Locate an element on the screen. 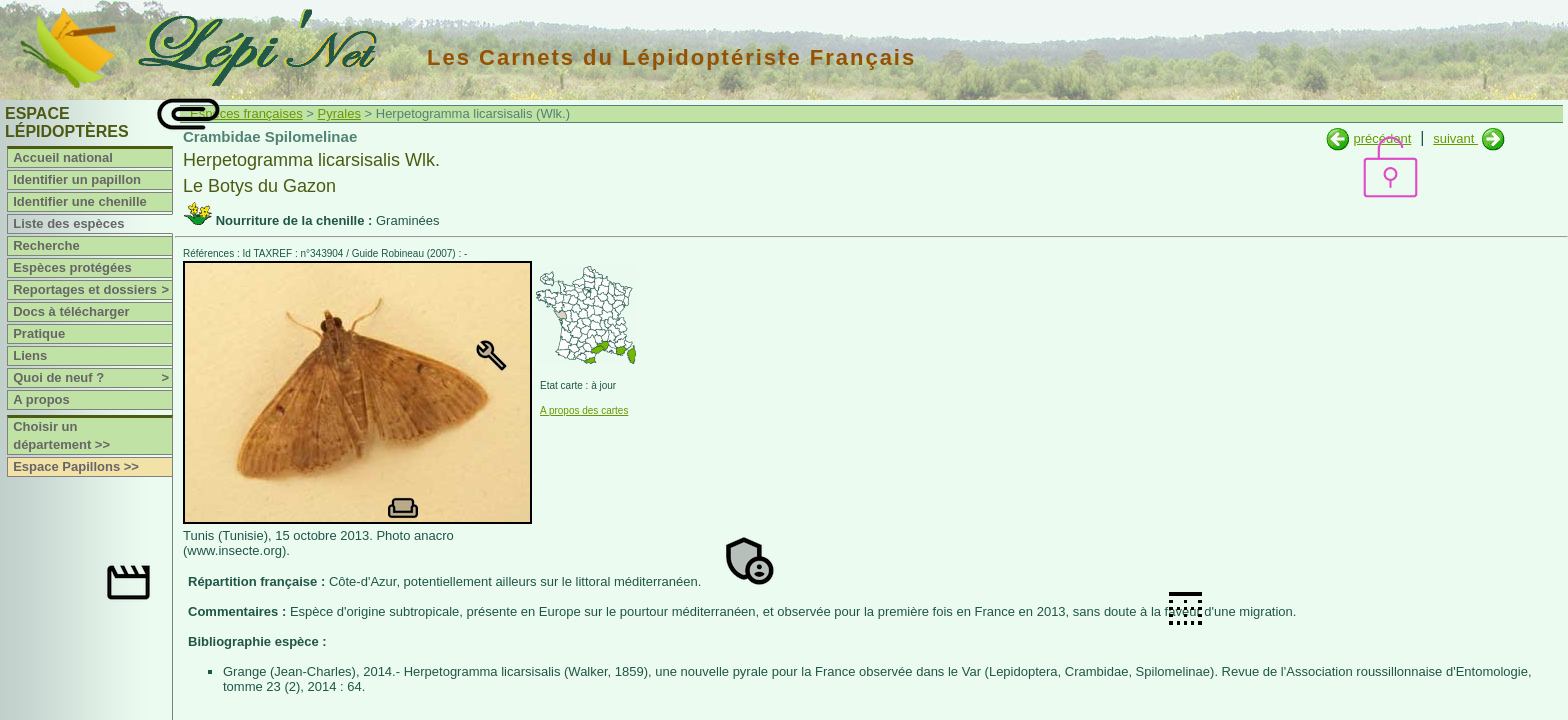  view weekend or leisure activities is located at coordinates (403, 508).